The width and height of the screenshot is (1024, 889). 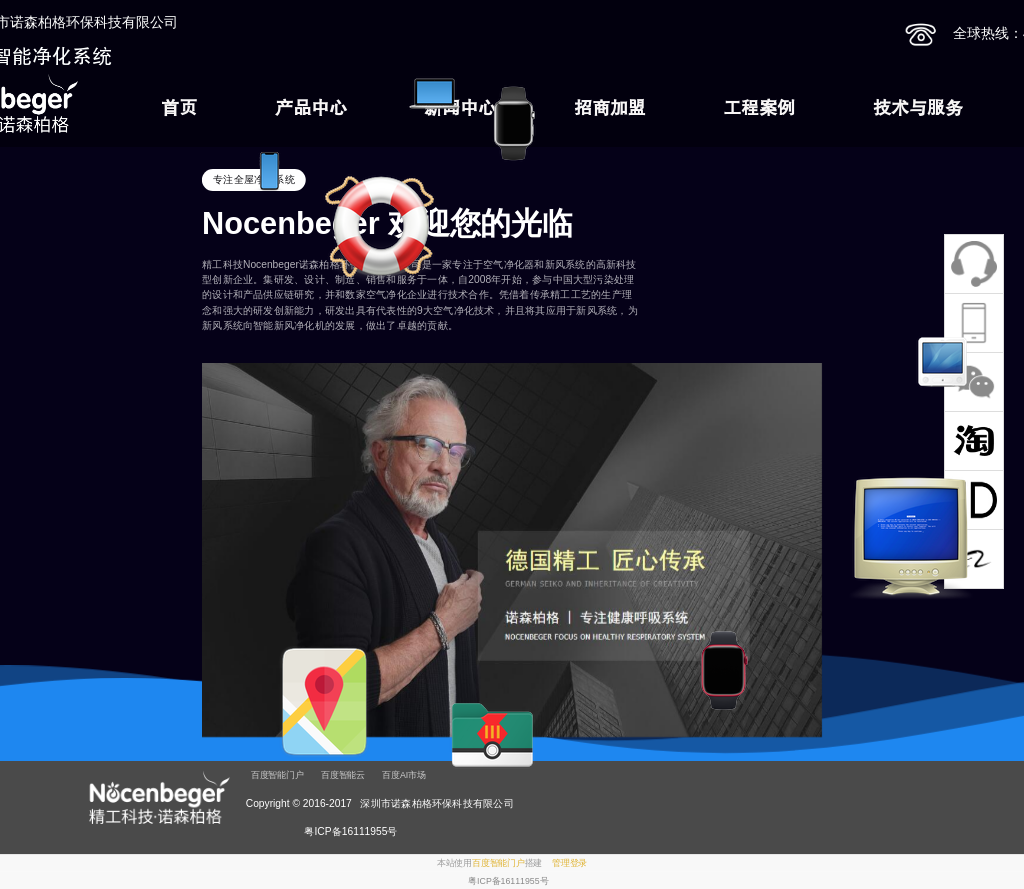 What do you see at coordinates (492, 737) in the screenshot?
I see `open pokémon lure ball themed folder` at bounding box center [492, 737].